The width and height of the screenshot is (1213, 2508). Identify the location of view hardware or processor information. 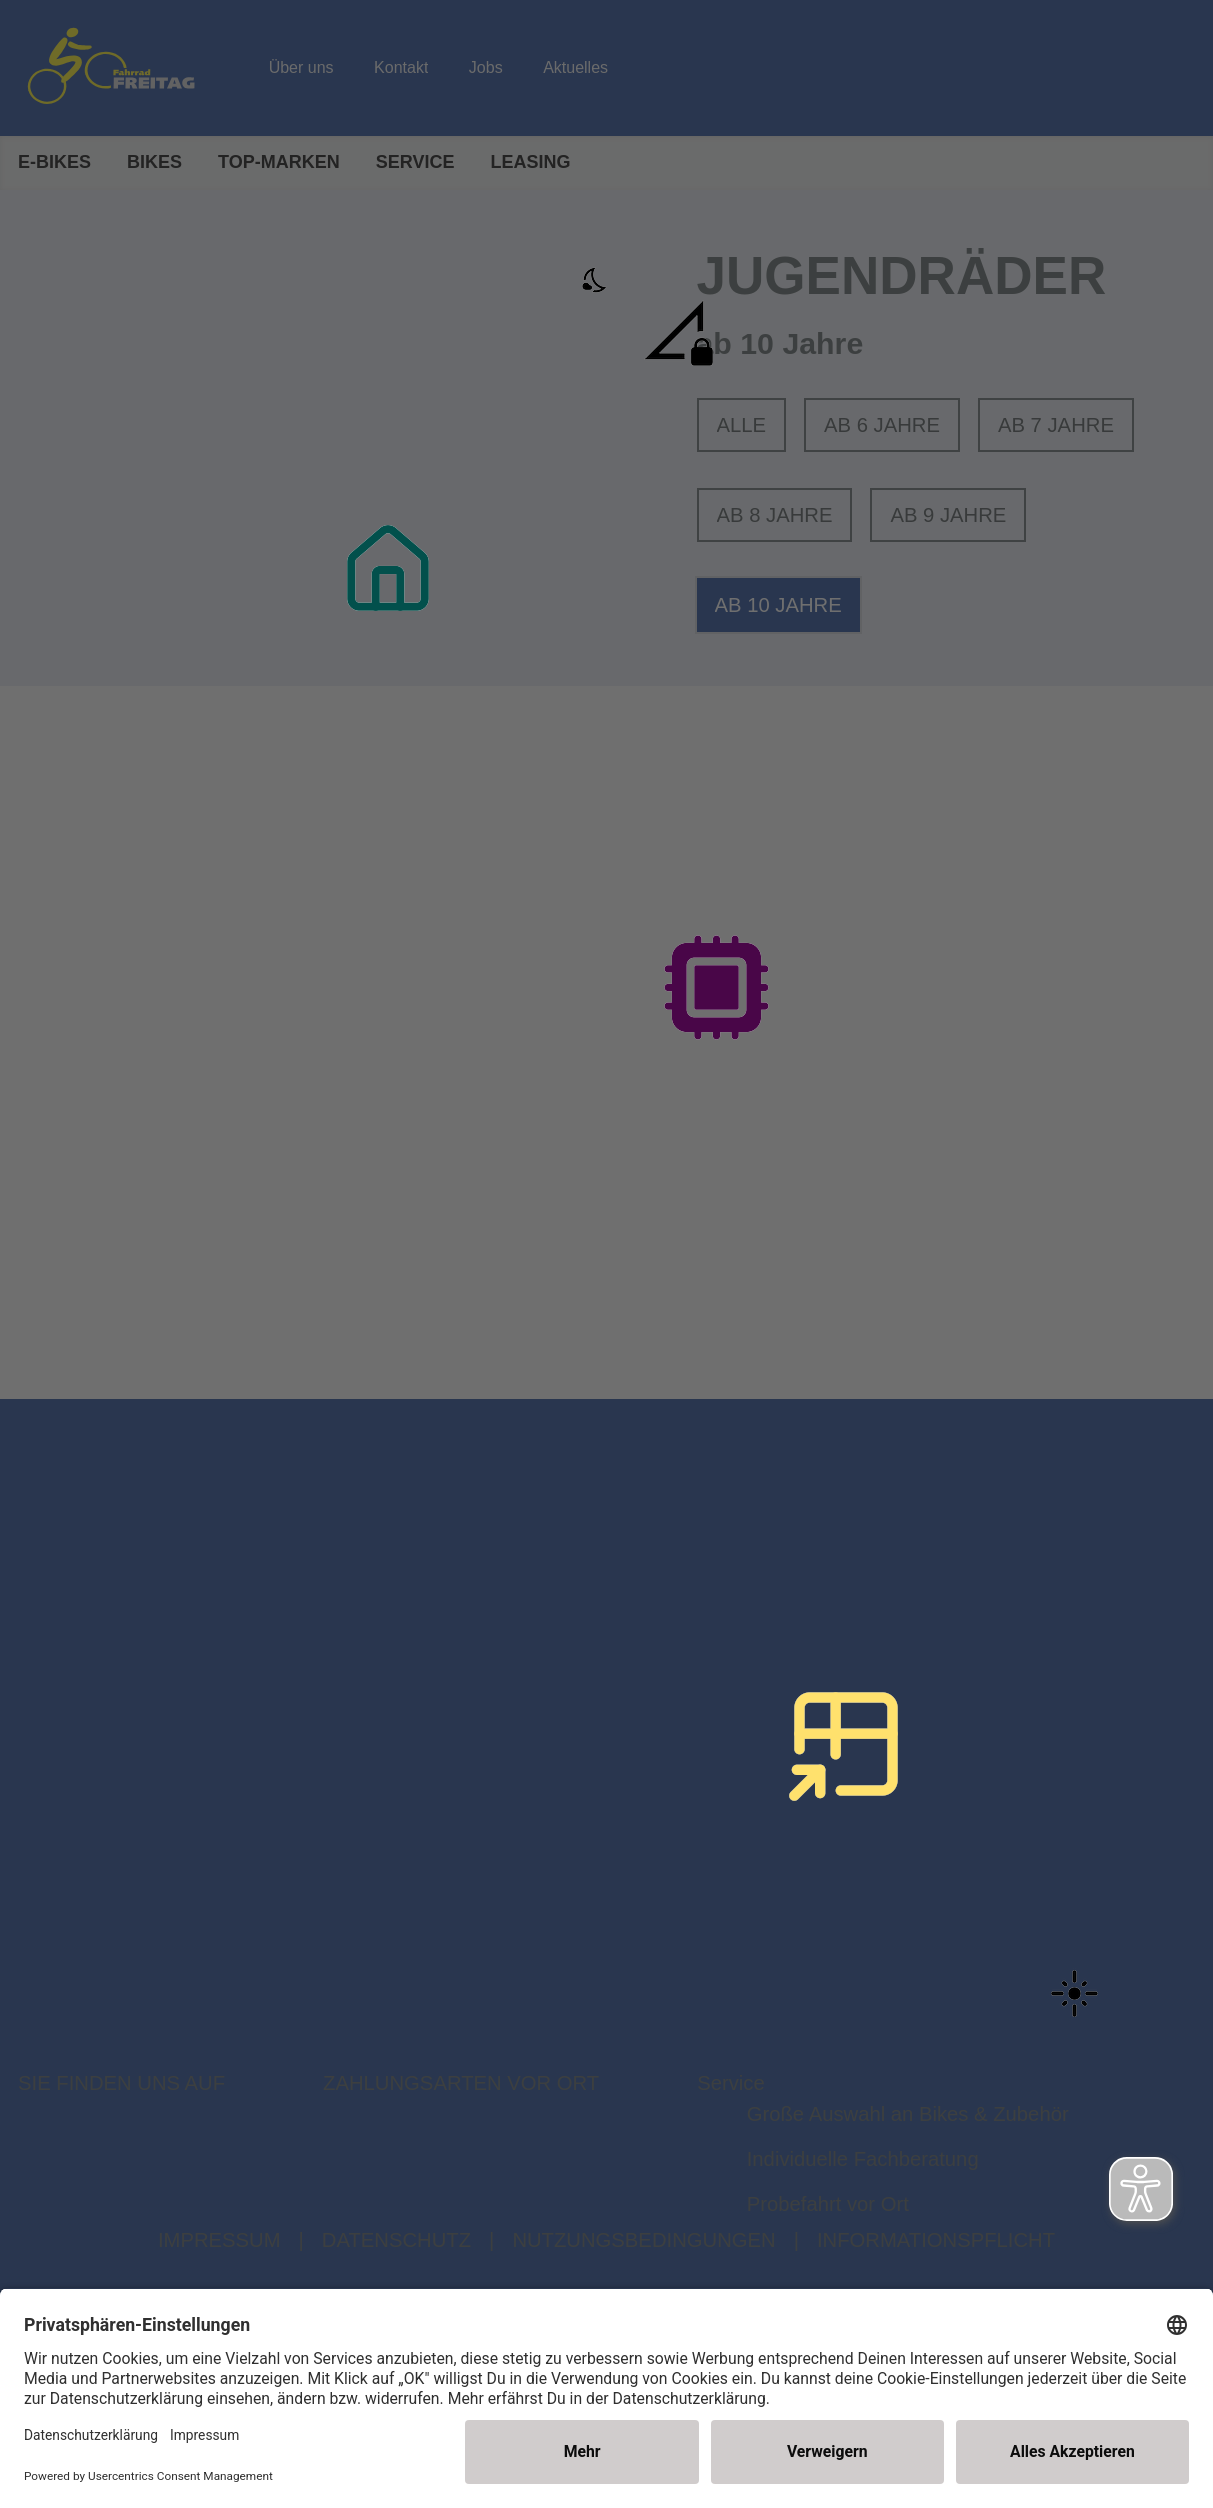
(716, 987).